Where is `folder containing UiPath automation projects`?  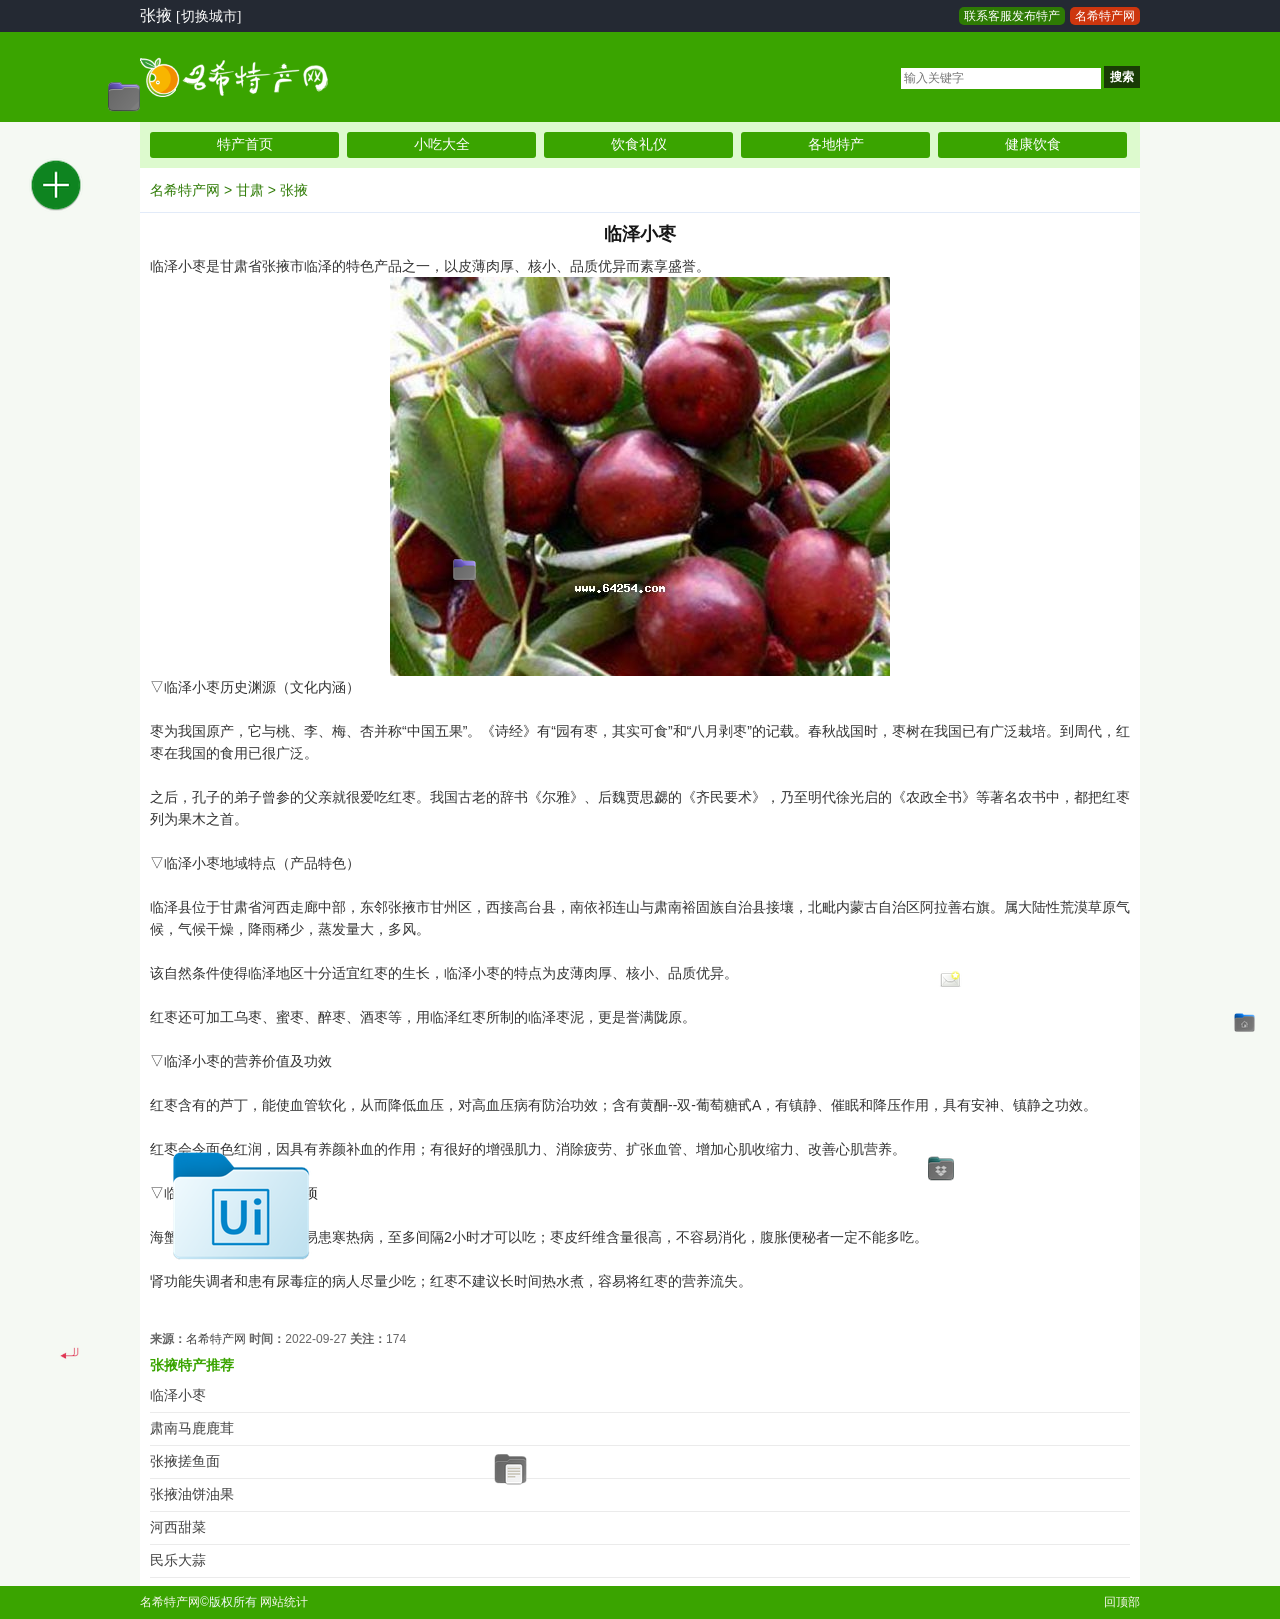 folder containing UiPath automation projects is located at coordinates (240, 1209).